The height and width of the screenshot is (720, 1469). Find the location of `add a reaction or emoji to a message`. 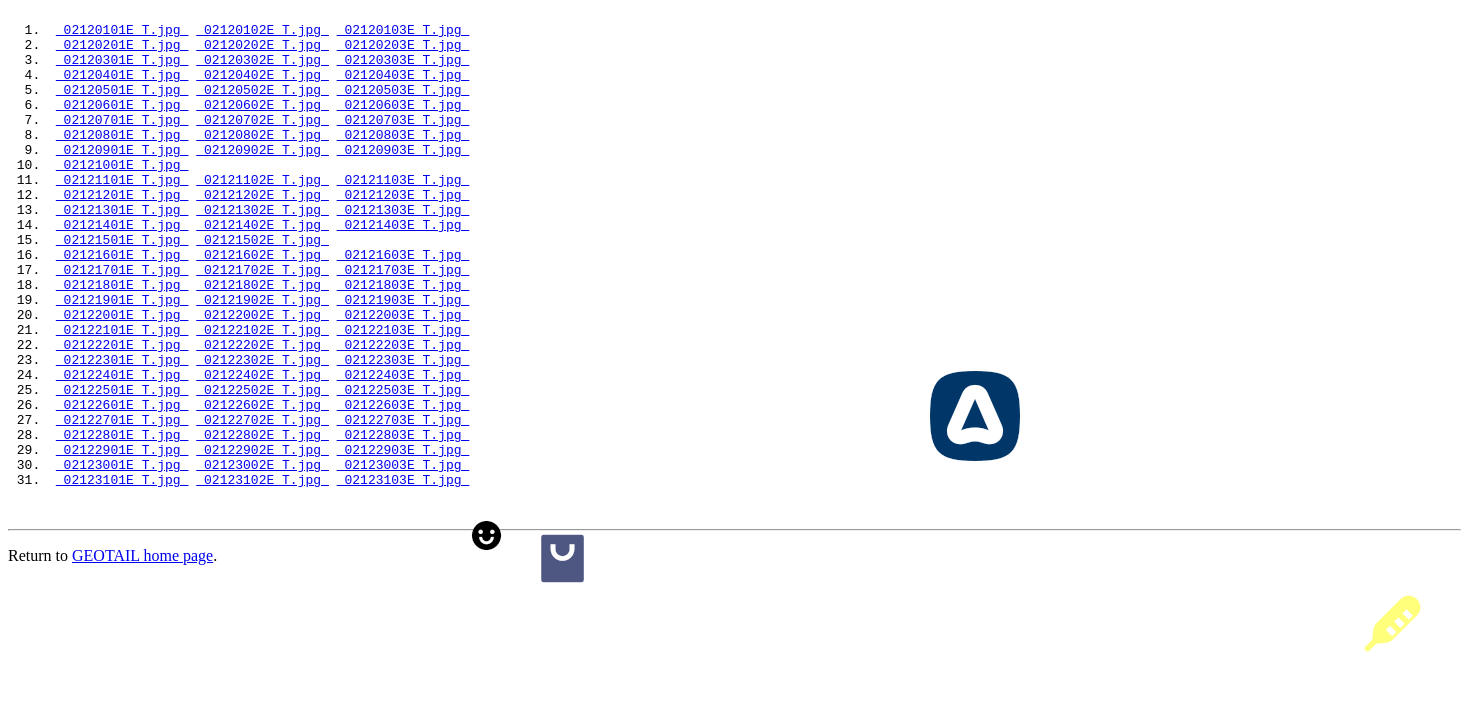

add a reaction or emoji to a message is located at coordinates (486, 535).